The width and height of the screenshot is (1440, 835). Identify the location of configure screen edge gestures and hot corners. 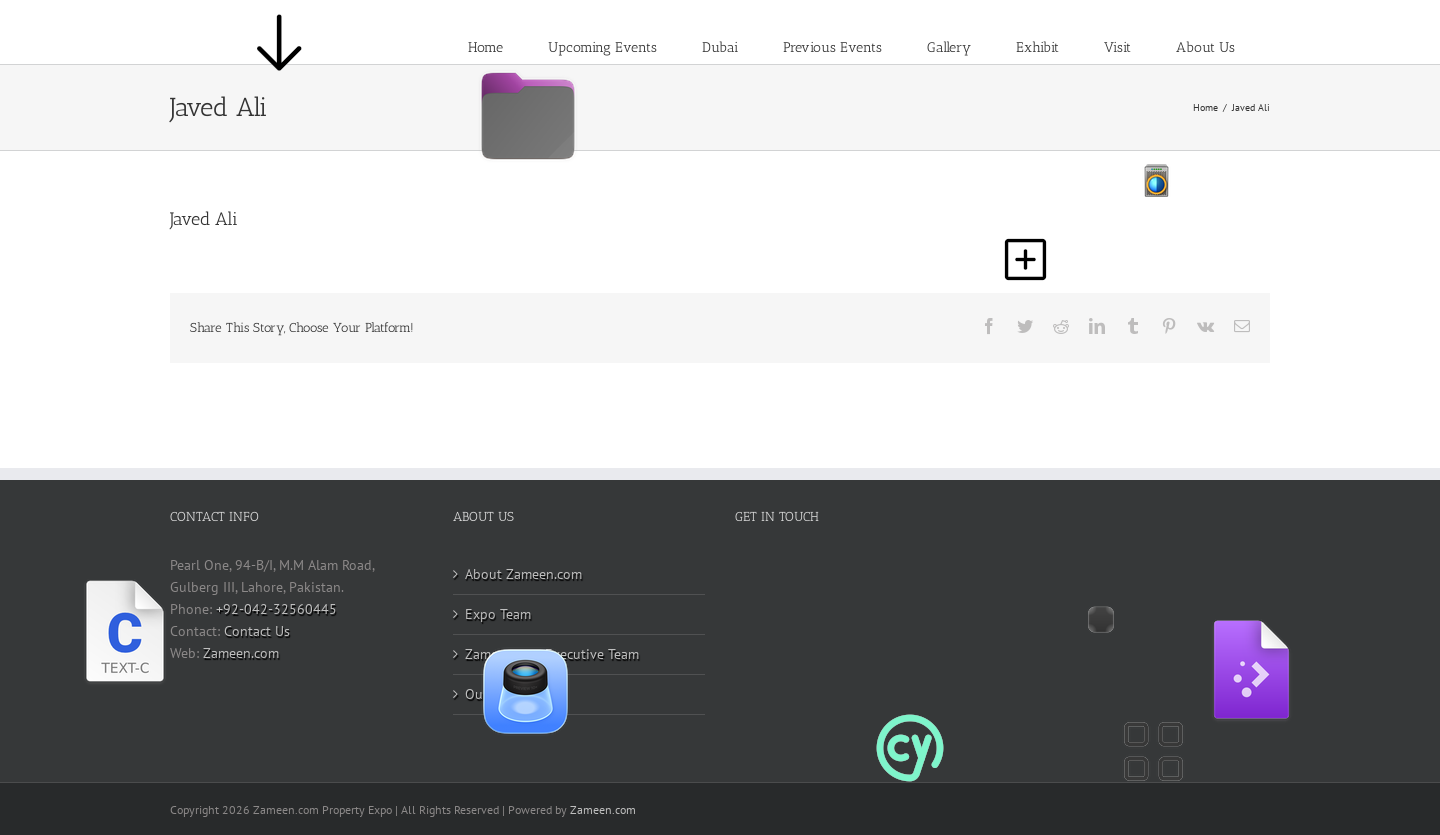
(1101, 620).